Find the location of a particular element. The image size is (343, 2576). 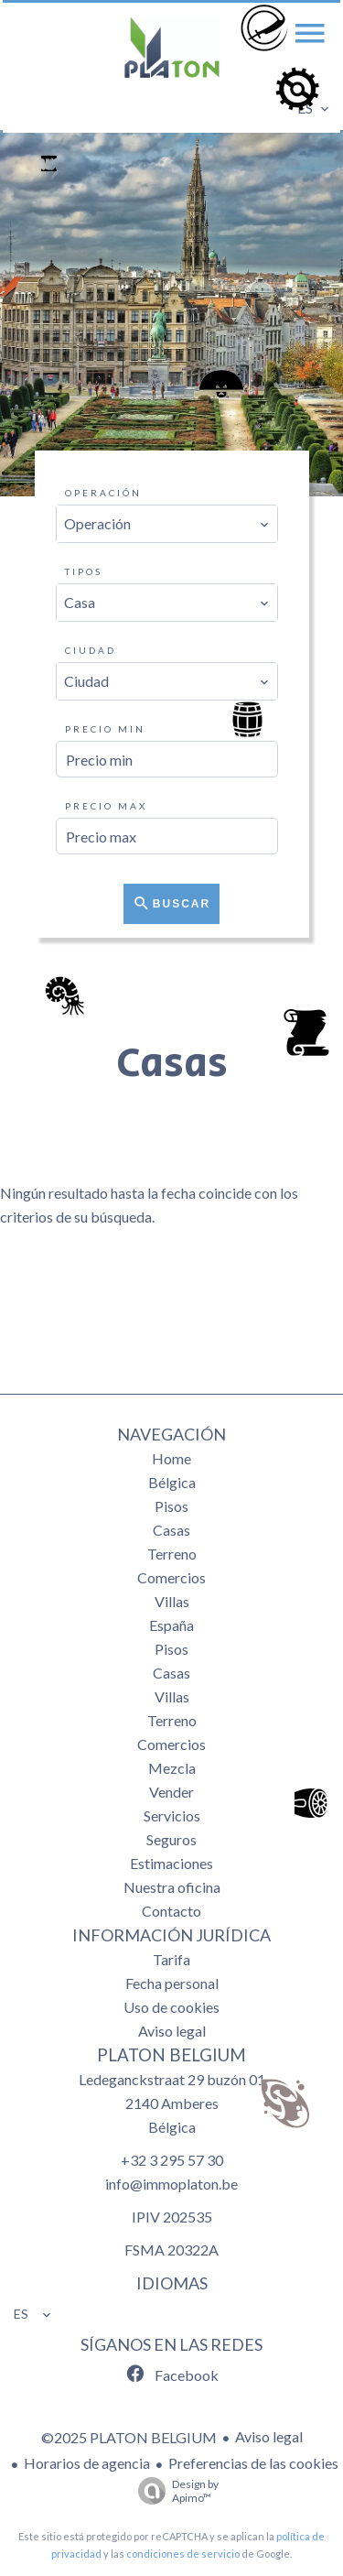

select knight or armored character class is located at coordinates (221, 385).